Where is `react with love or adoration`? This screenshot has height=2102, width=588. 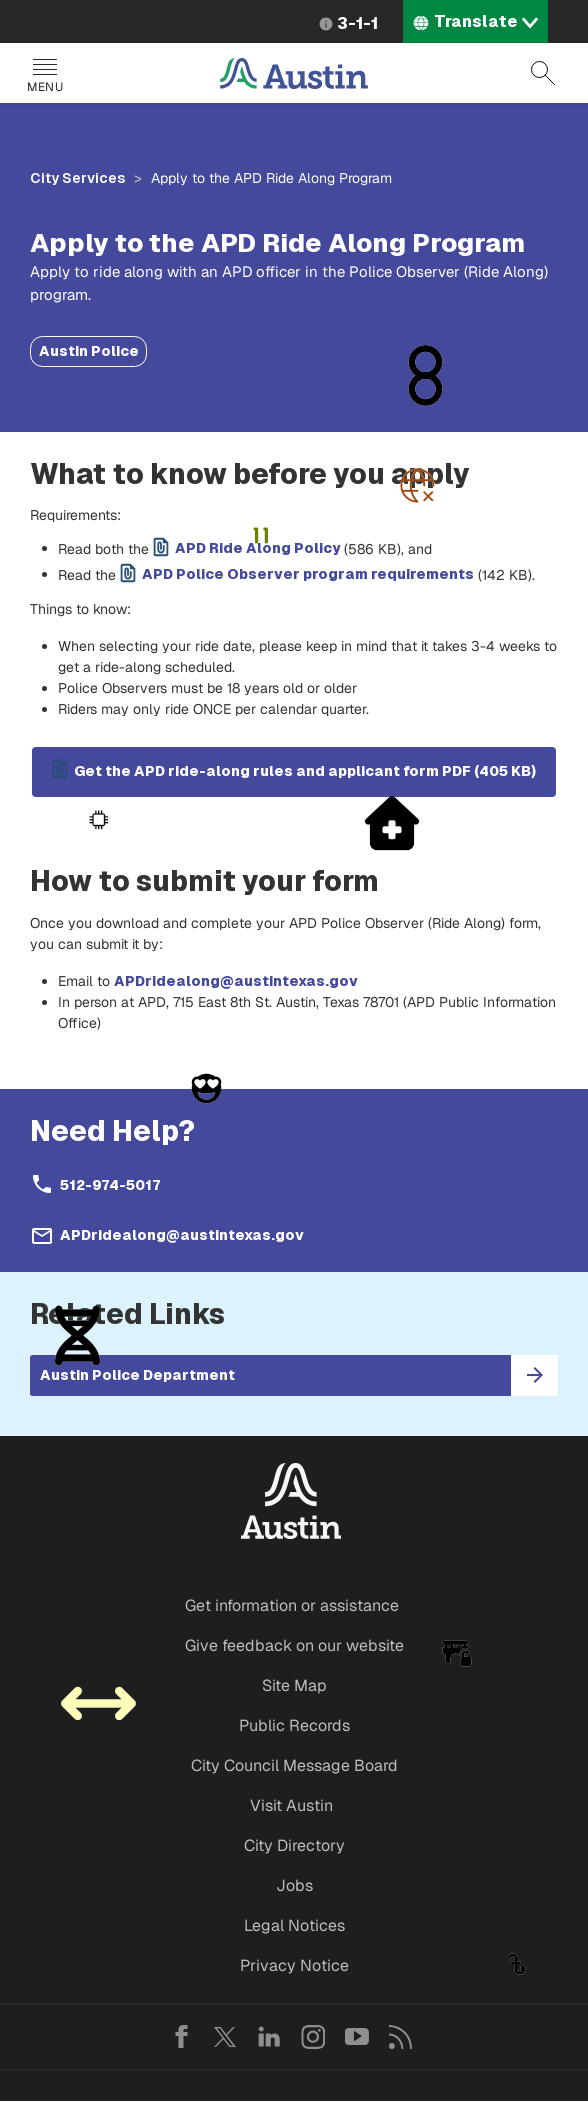
react with love or adoration is located at coordinates (206, 1088).